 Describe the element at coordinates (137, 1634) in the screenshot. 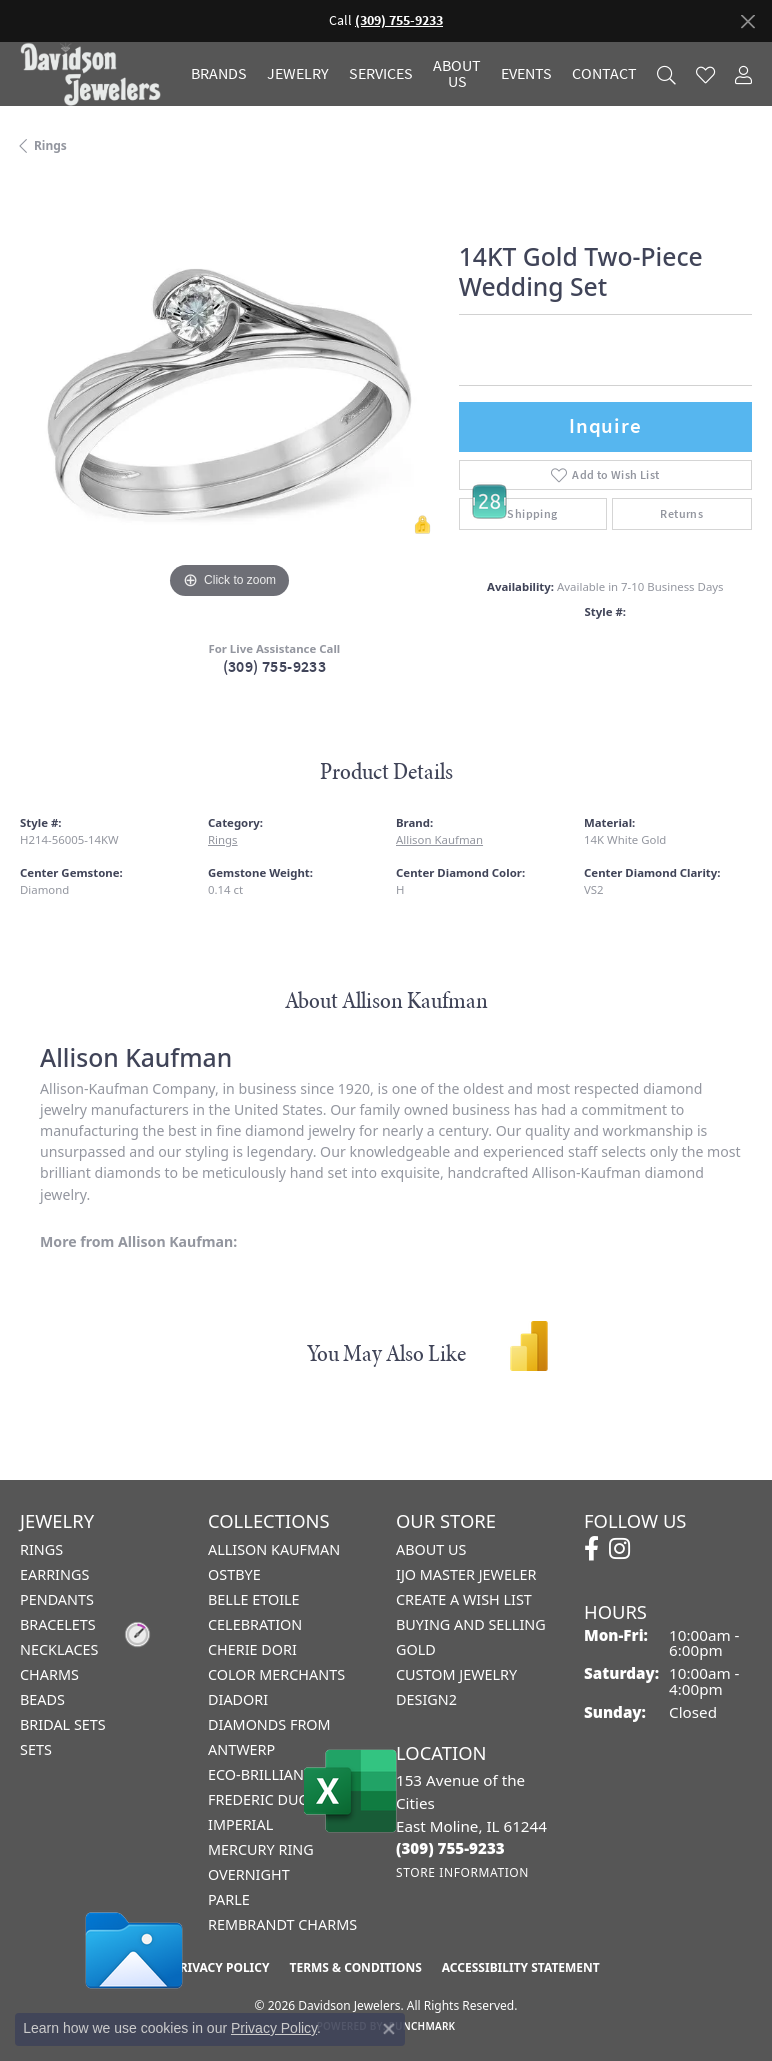

I see `launch sysprof system profiler` at that location.